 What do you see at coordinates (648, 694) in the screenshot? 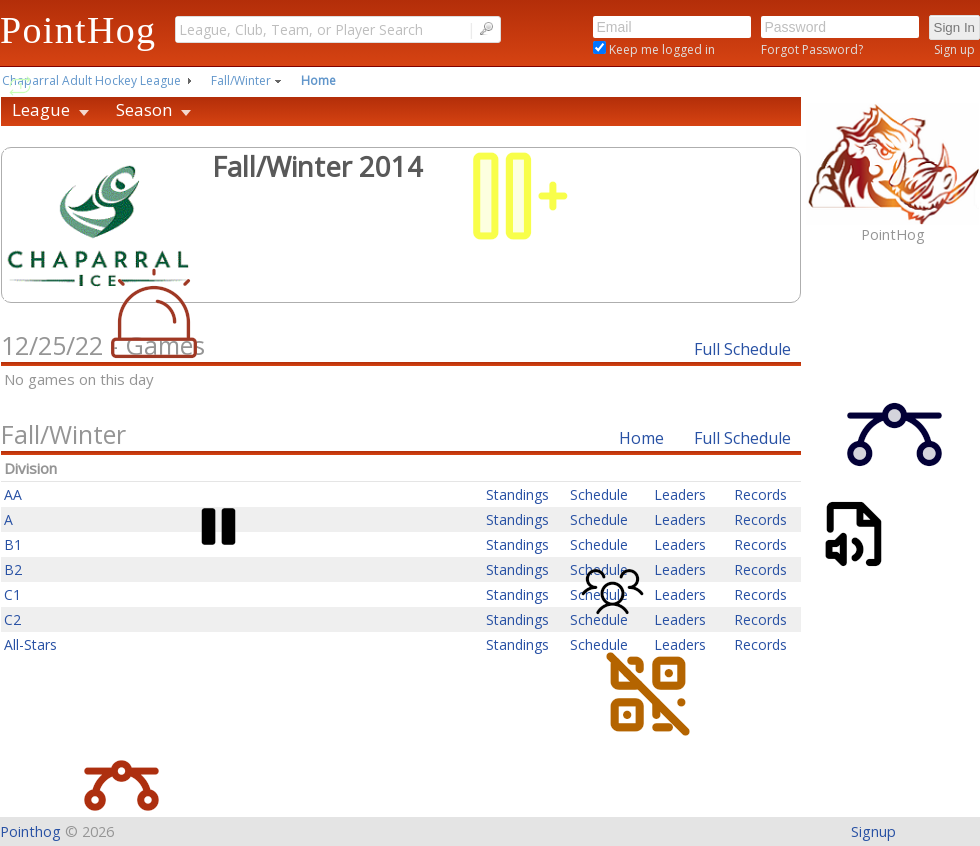
I see `QR code scanning is disabled` at bounding box center [648, 694].